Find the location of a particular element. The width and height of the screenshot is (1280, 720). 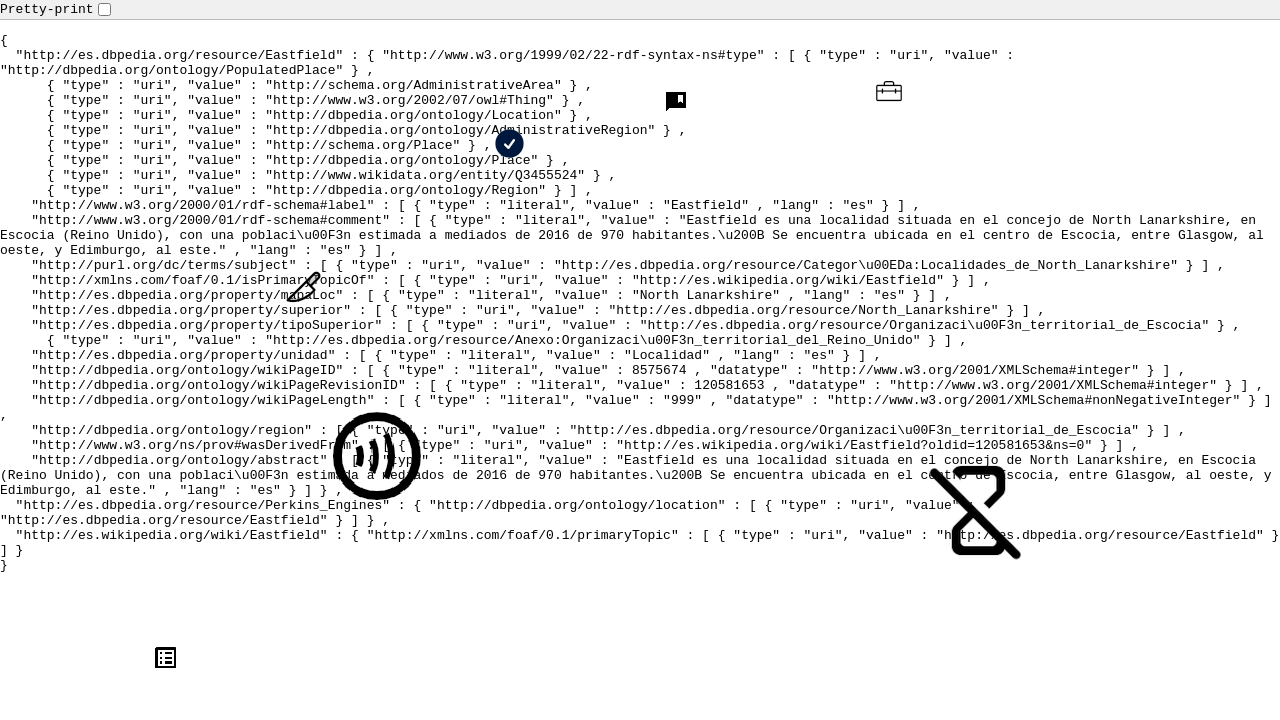

tap to pay with contactless payment is located at coordinates (377, 456).